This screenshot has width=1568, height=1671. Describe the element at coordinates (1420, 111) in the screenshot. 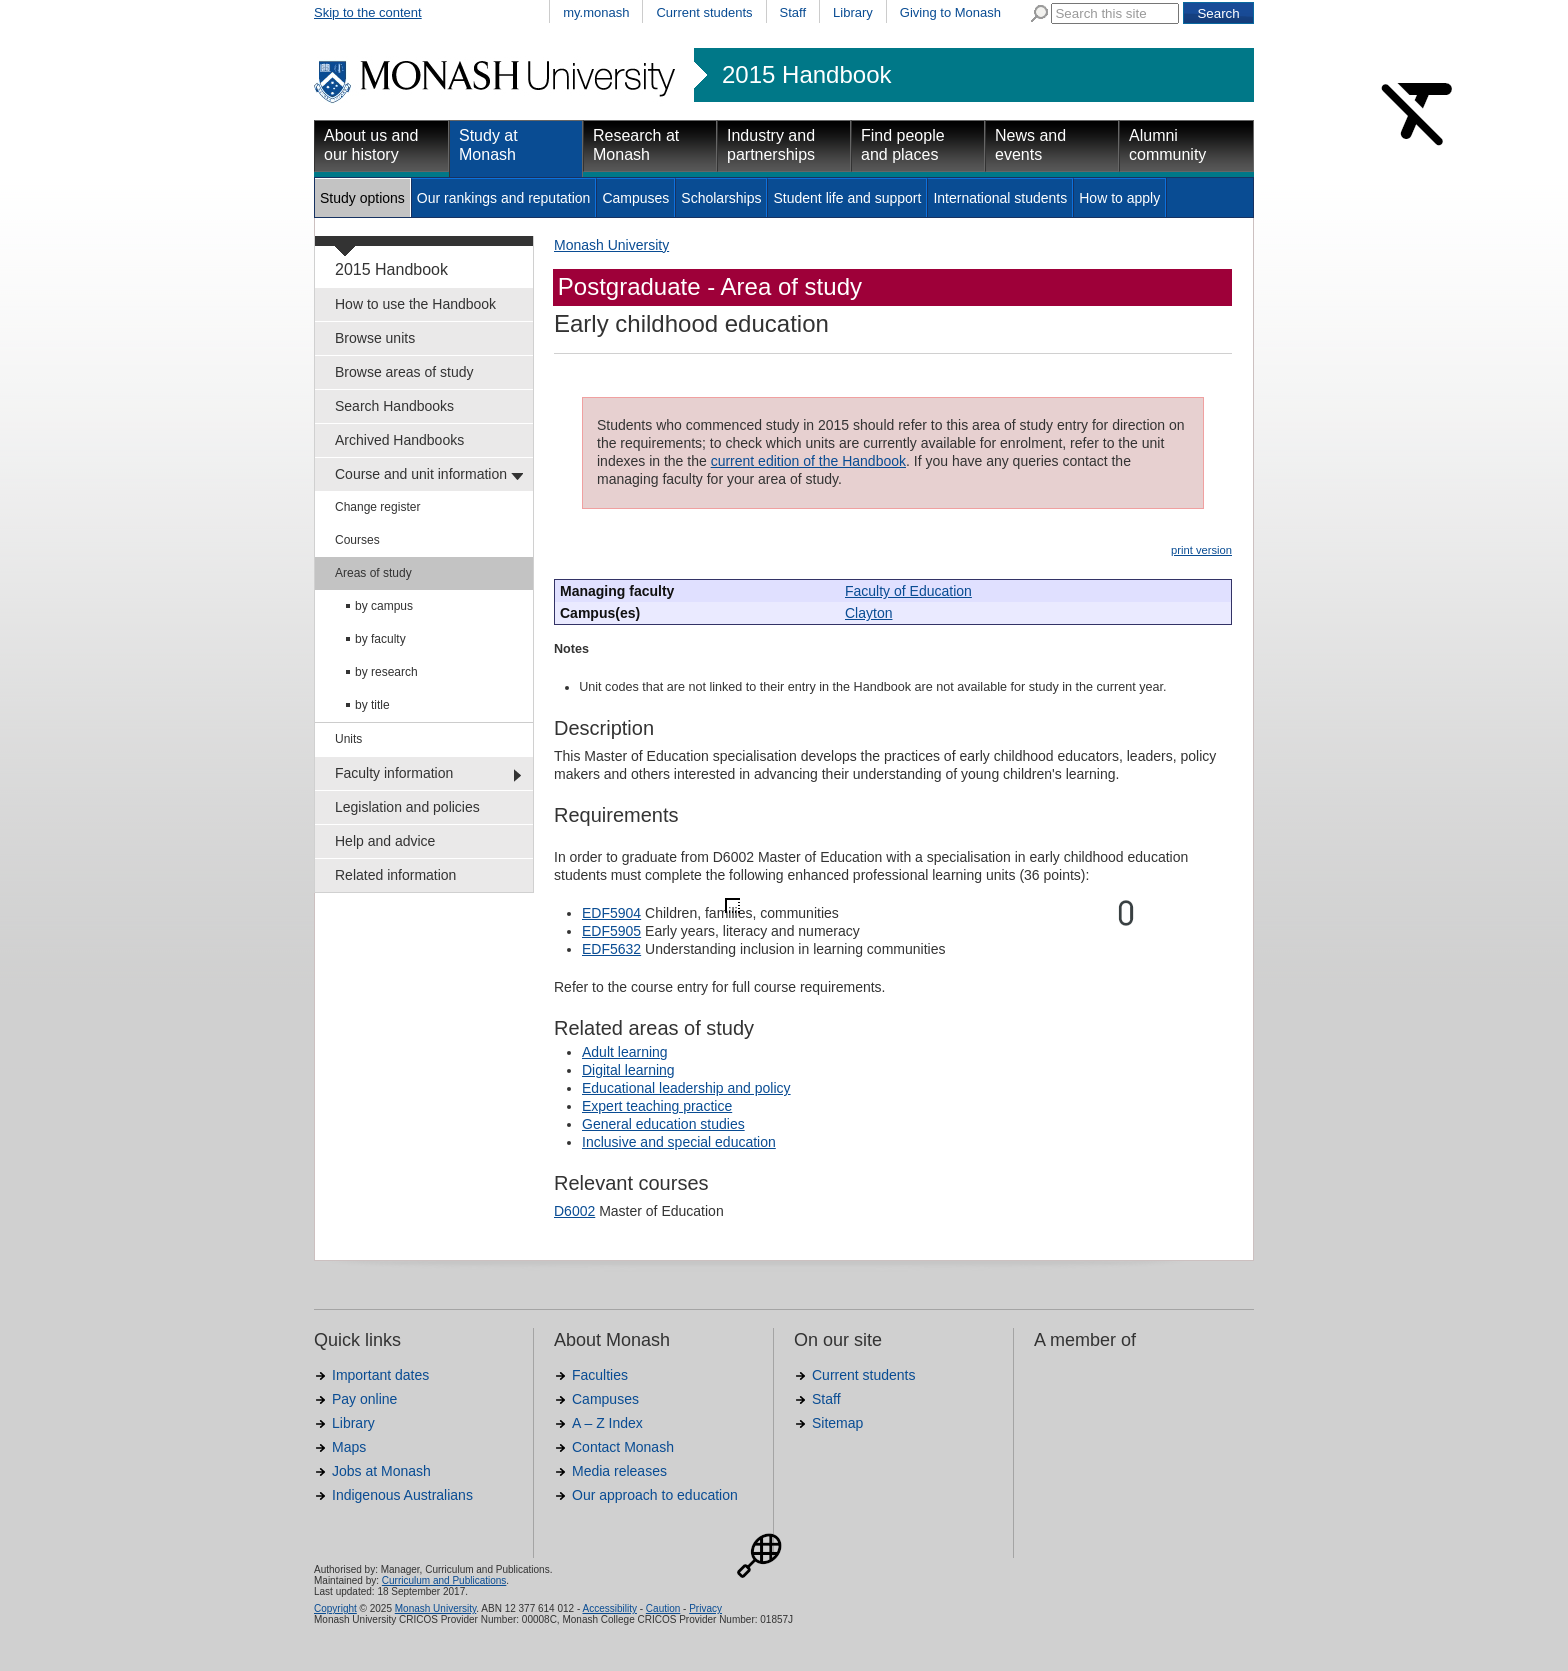

I see `clear text formatting` at that location.